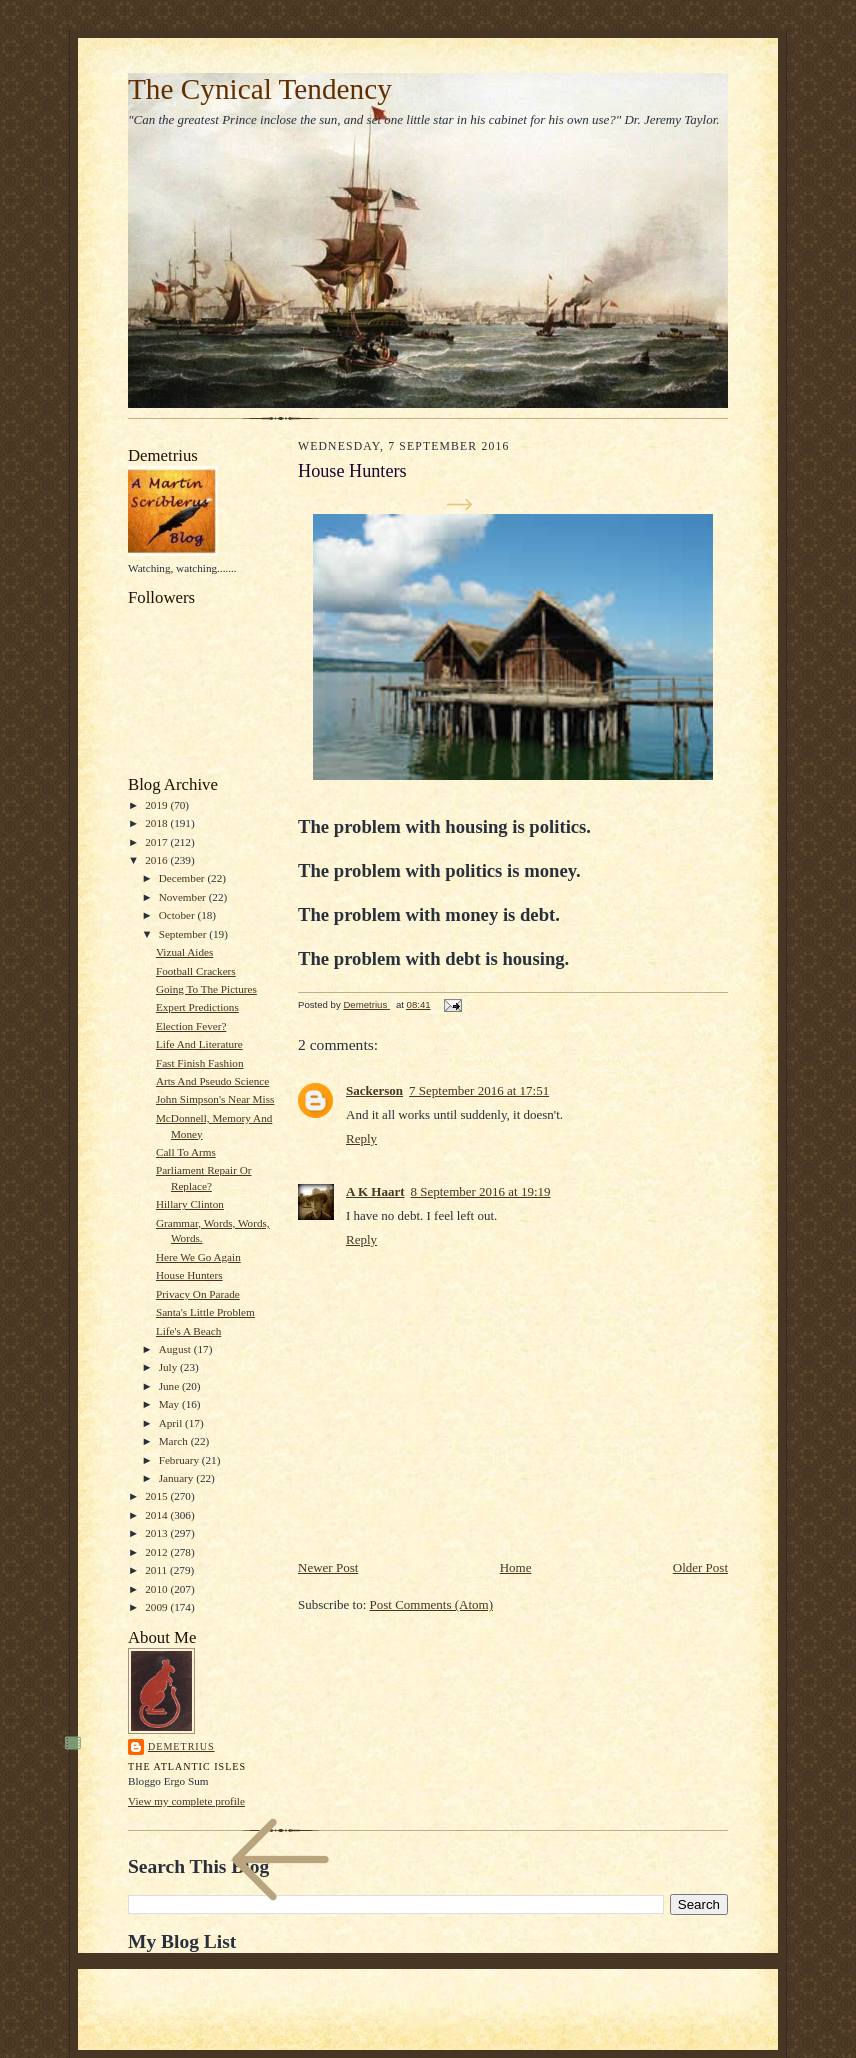  Describe the element at coordinates (280, 1859) in the screenshot. I see `go back to the previous screen` at that location.